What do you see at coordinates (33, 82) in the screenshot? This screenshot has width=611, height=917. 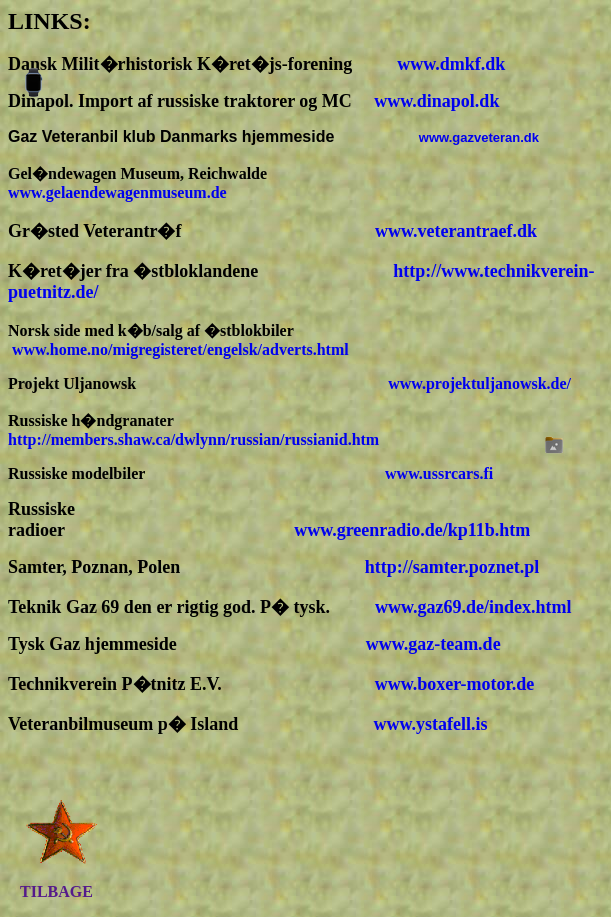 I see `apple watch series 8 device icon` at bounding box center [33, 82].